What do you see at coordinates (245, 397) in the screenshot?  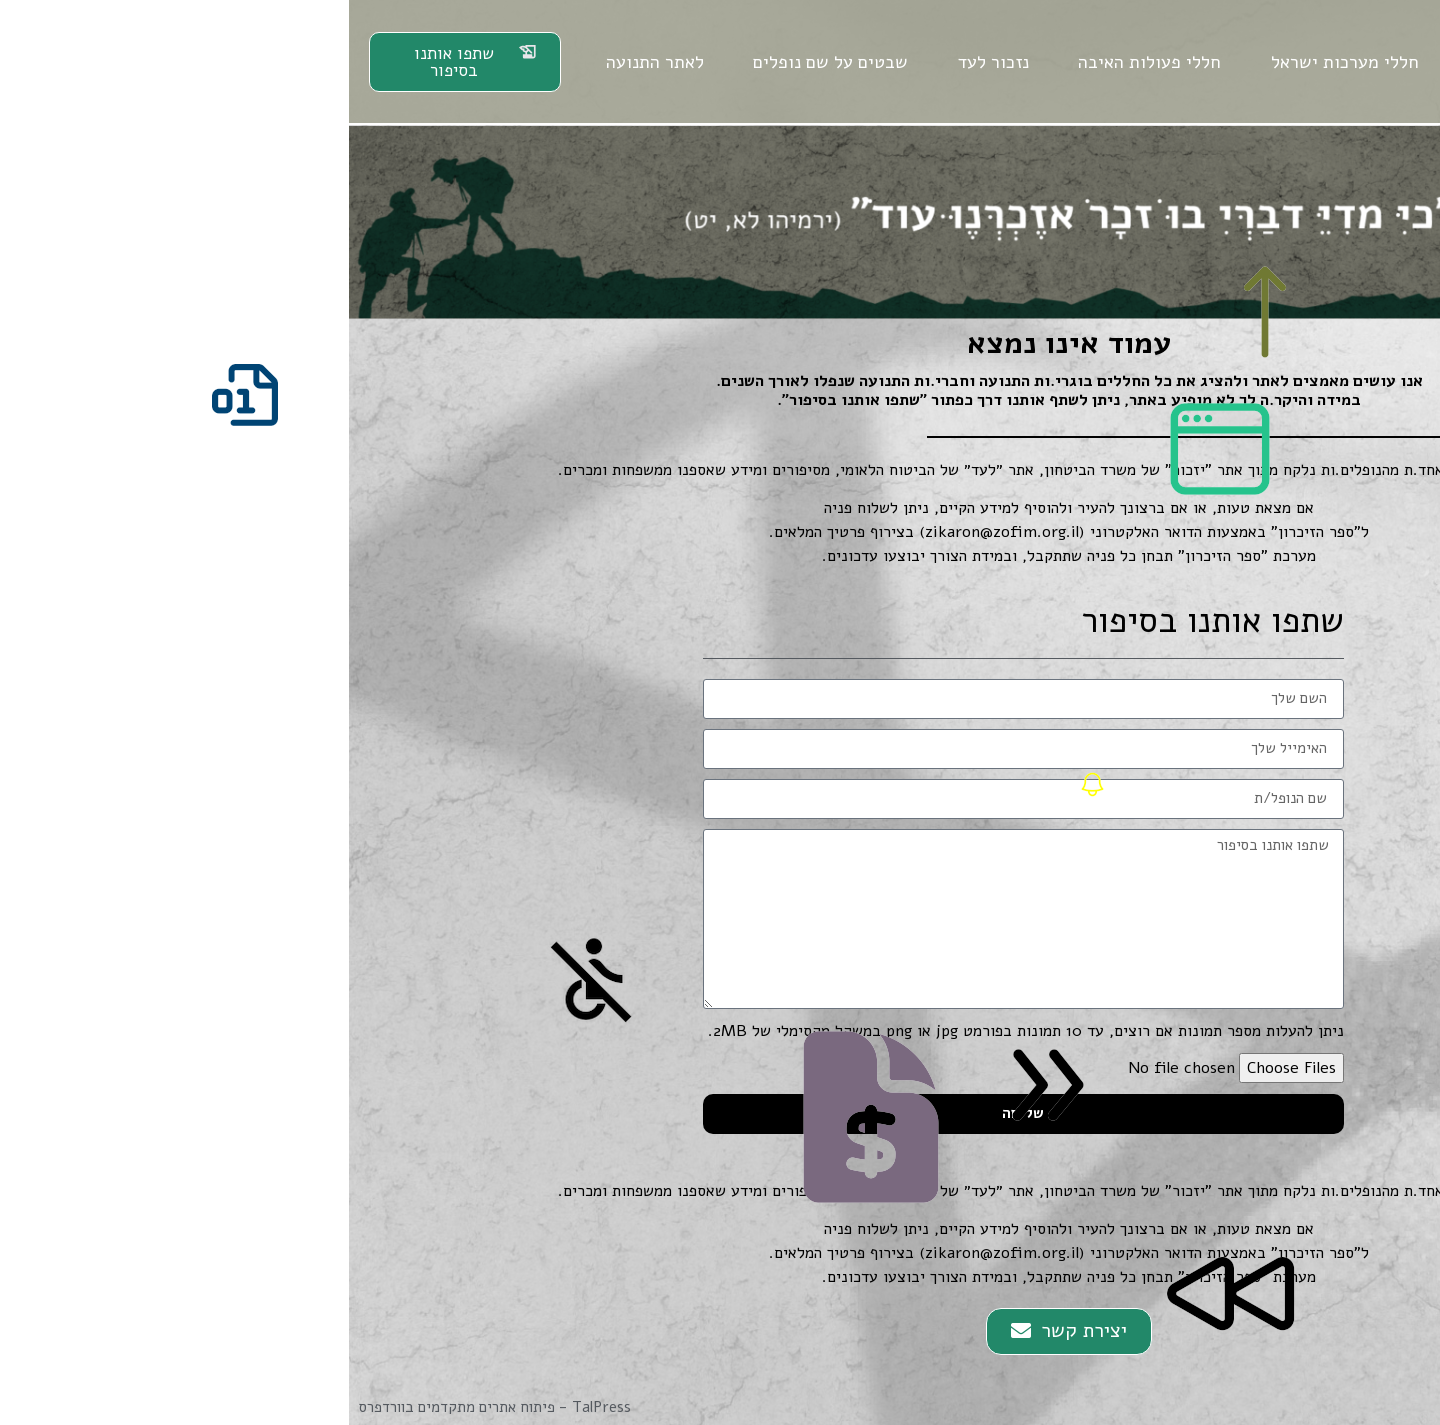 I see `view or open a binary file` at bounding box center [245, 397].